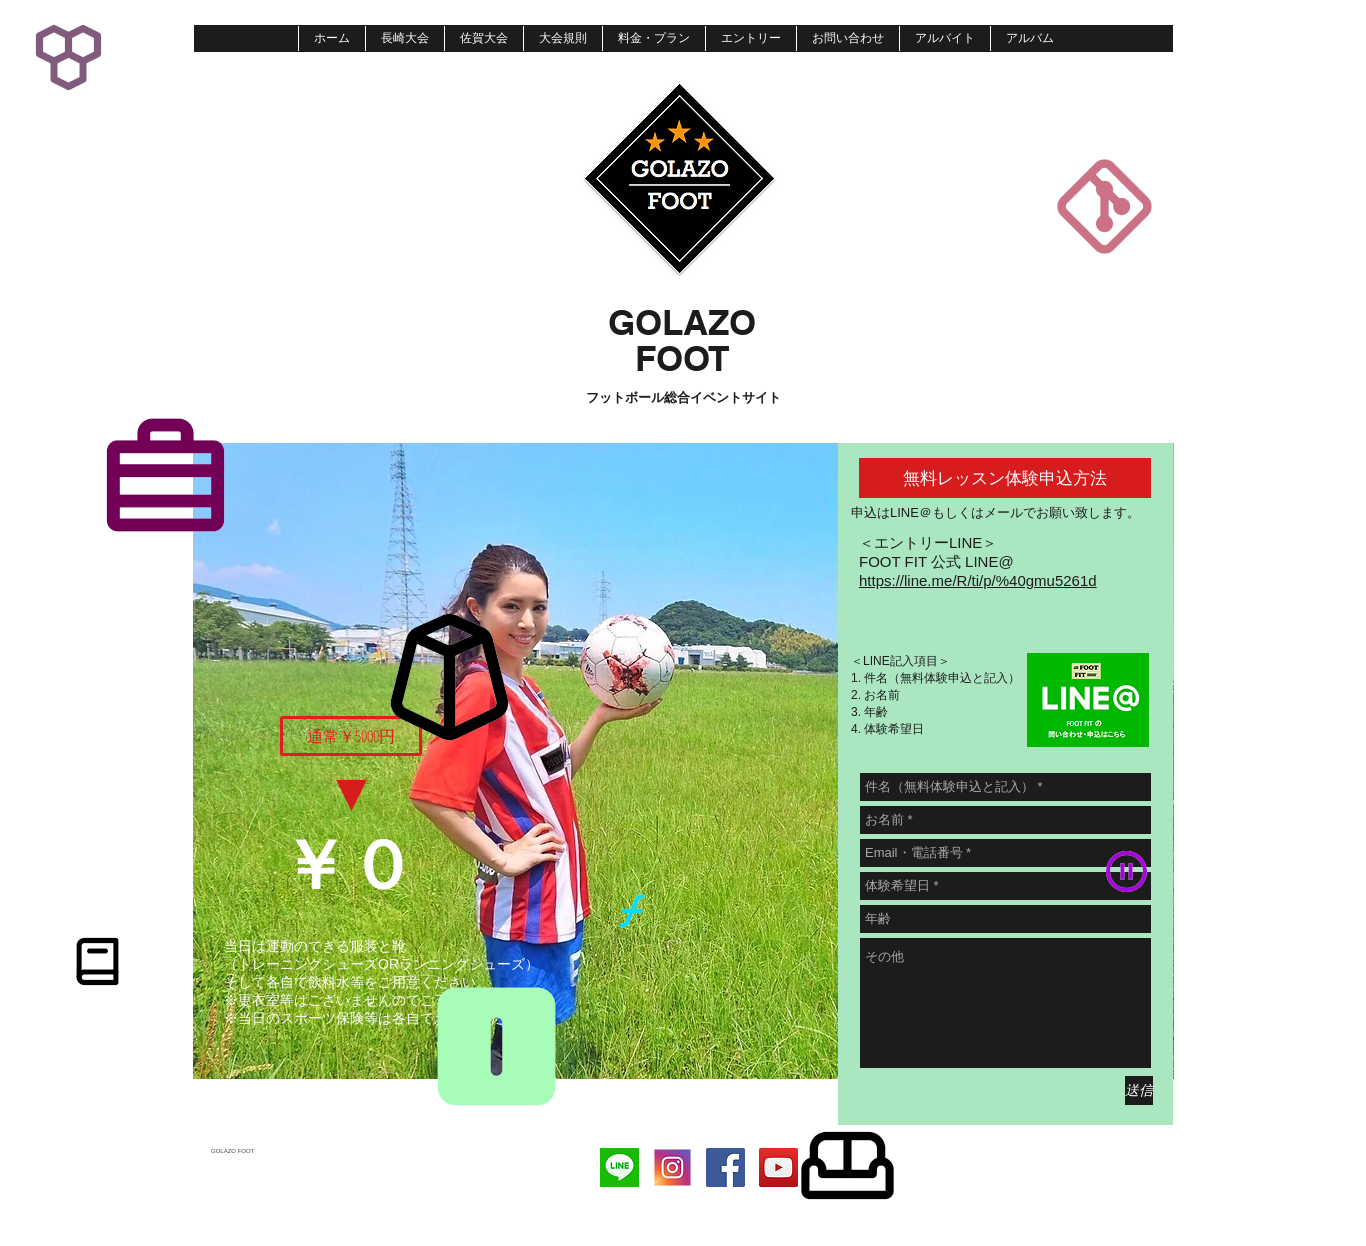 This screenshot has width=1366, height=1246. Describe the element at coordinates (1104, 206) in the screenshot. I see `access git repository settings` at that location.